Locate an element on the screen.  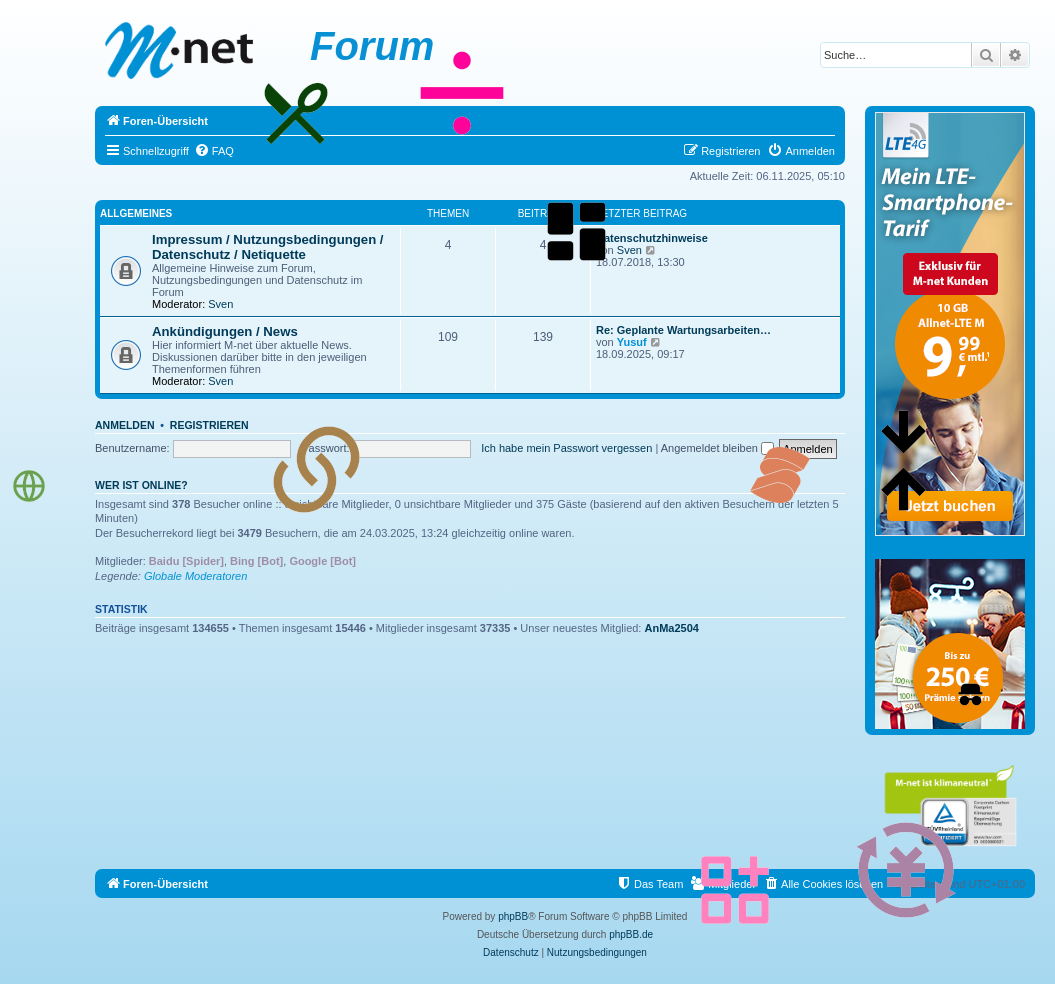
link to Solid project or decentralized web services is located at coordinates (780, 475).